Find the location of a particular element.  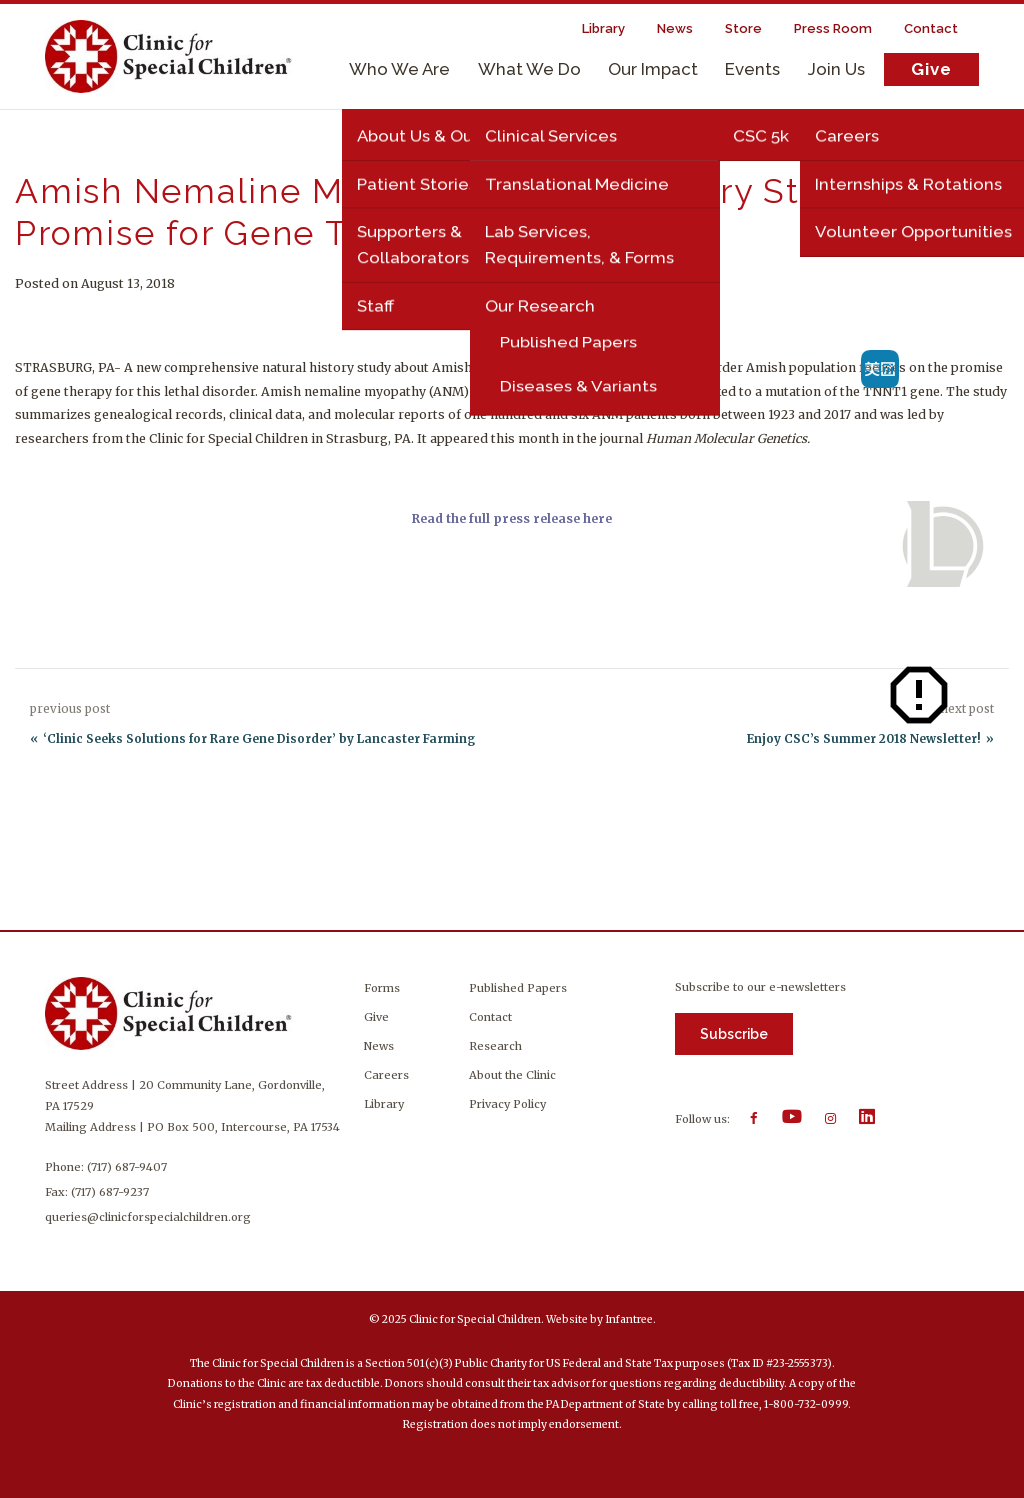

open the Meituan app is located at coordinates (880, 369).